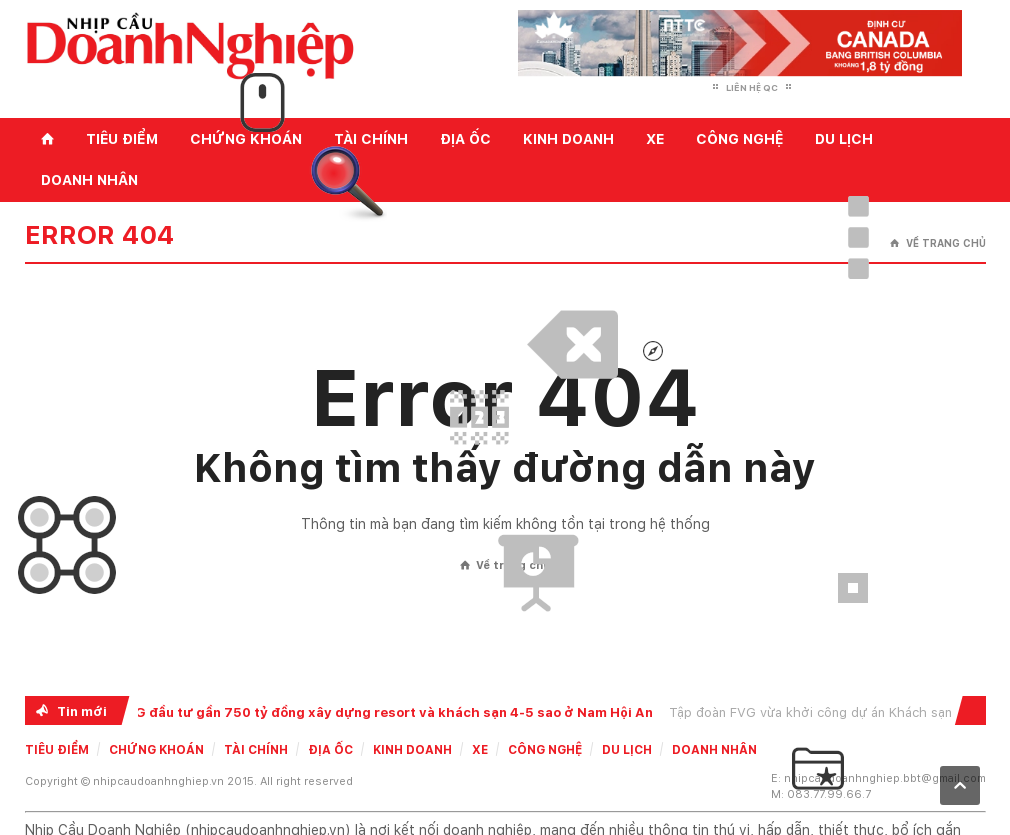 This screenshot has height=835, width=1010. What do you see at coordinates (818, 767) in the screenshot?
I see `open sparkleshare folder` at bounding box center [818, 767].